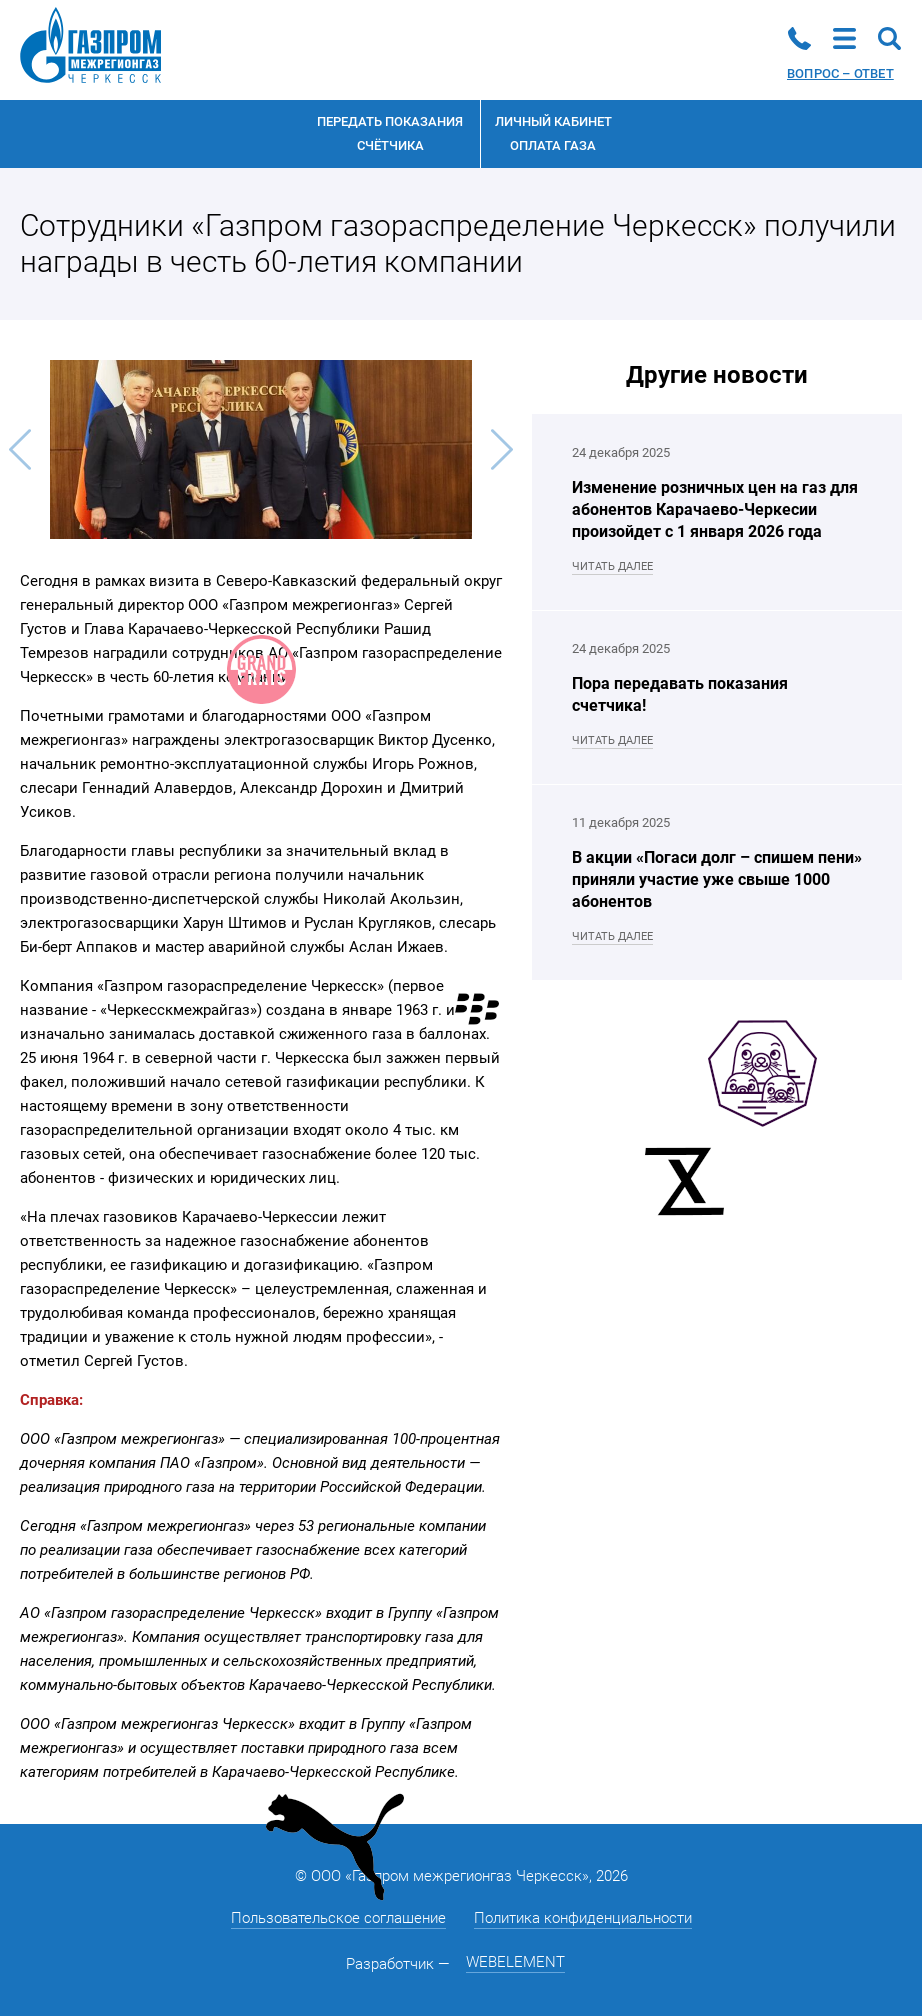  Describe the element at coordinates (684, 1181) in the screenshot. I see `tuxedo computers brand logo` at that location.